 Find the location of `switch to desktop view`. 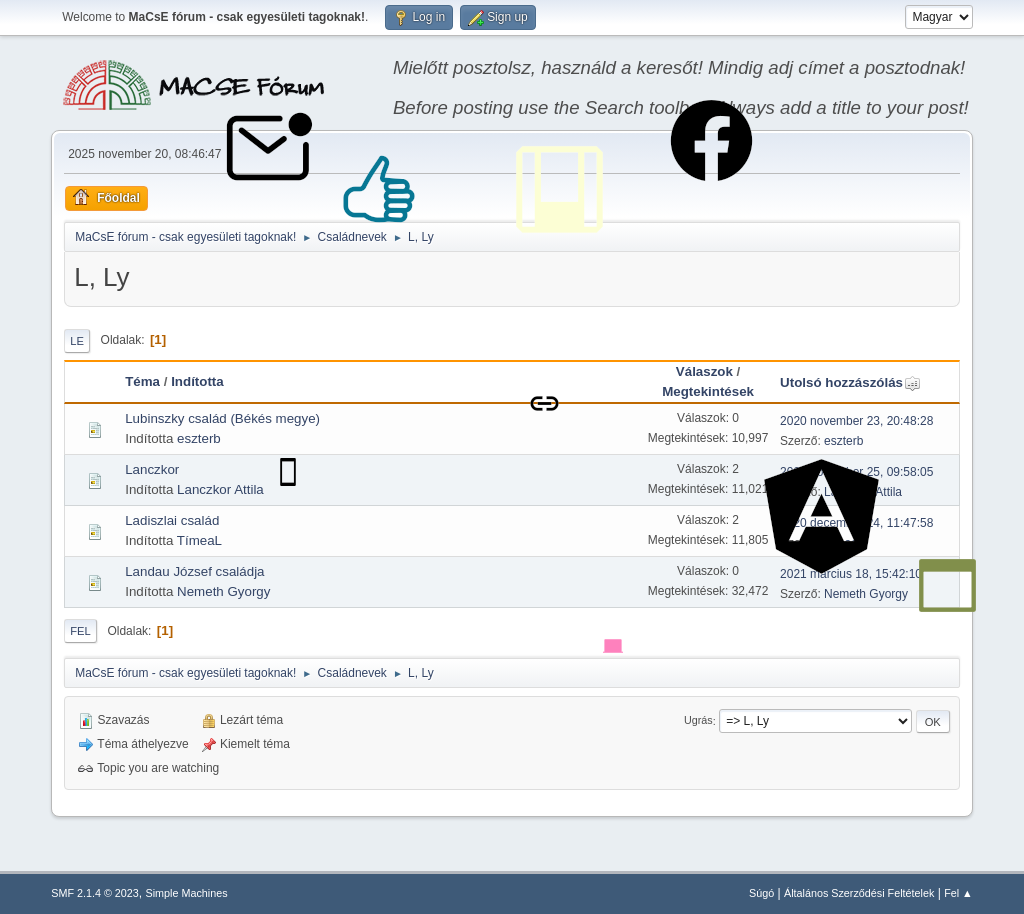

switch to desktop view is located at coordinates (613, 646).